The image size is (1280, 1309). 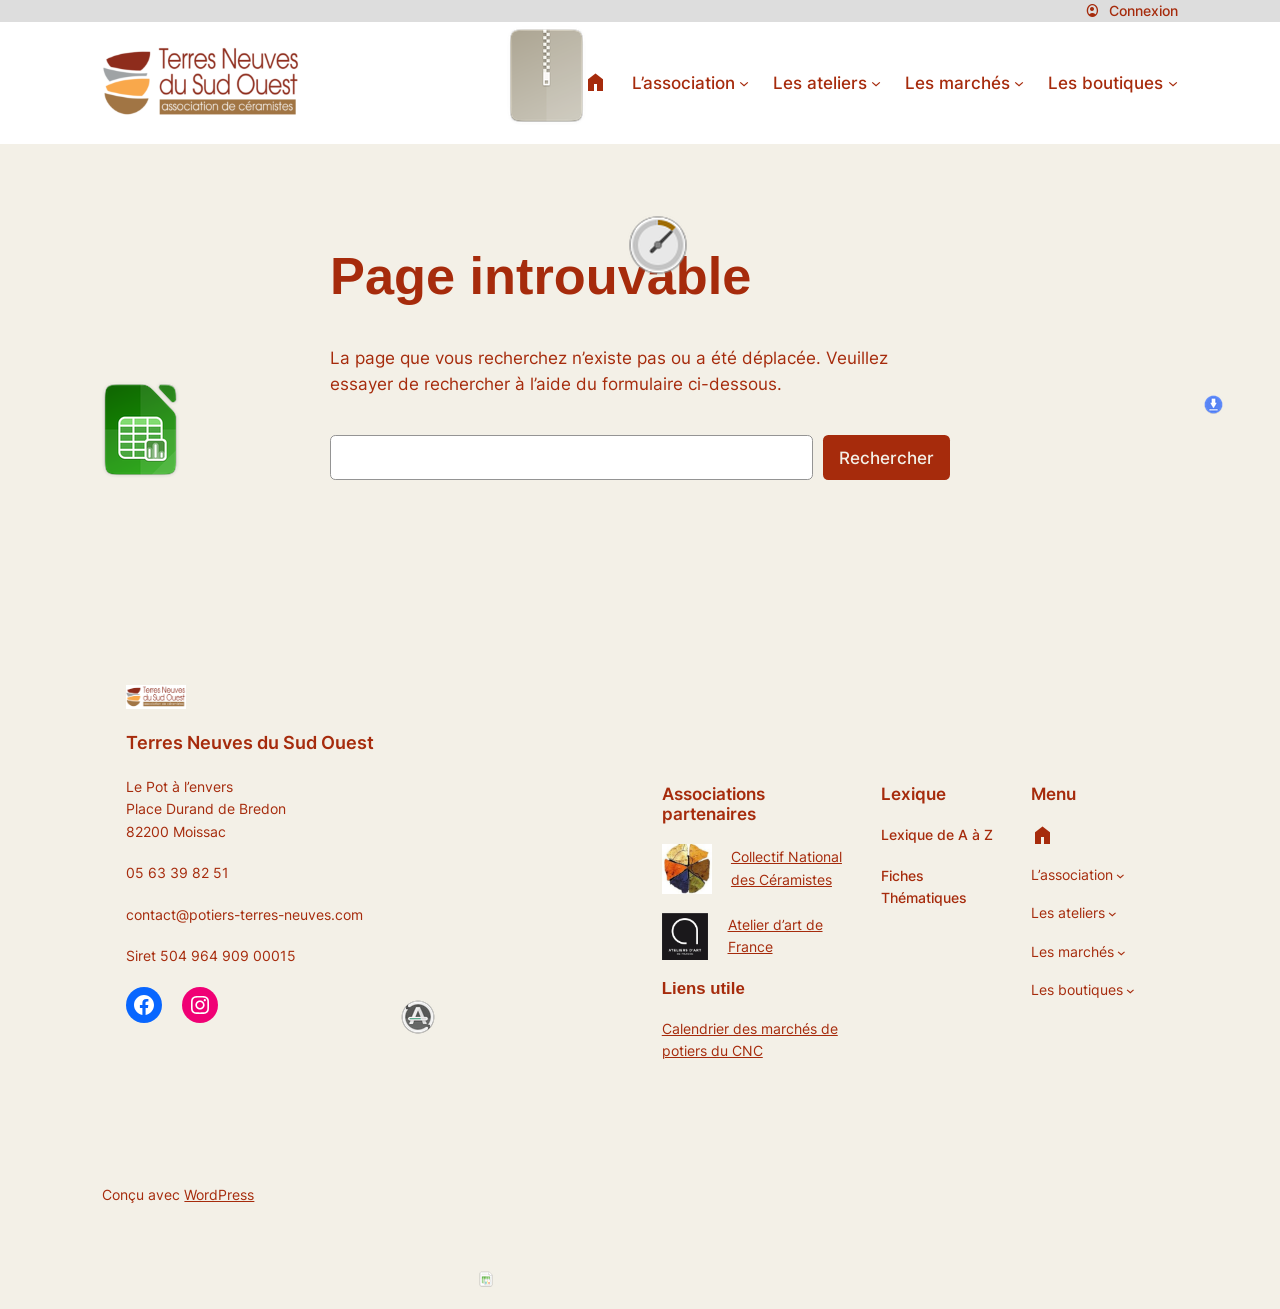 I want to click on open a spreadsheet file, so click(x=486, y=1279).